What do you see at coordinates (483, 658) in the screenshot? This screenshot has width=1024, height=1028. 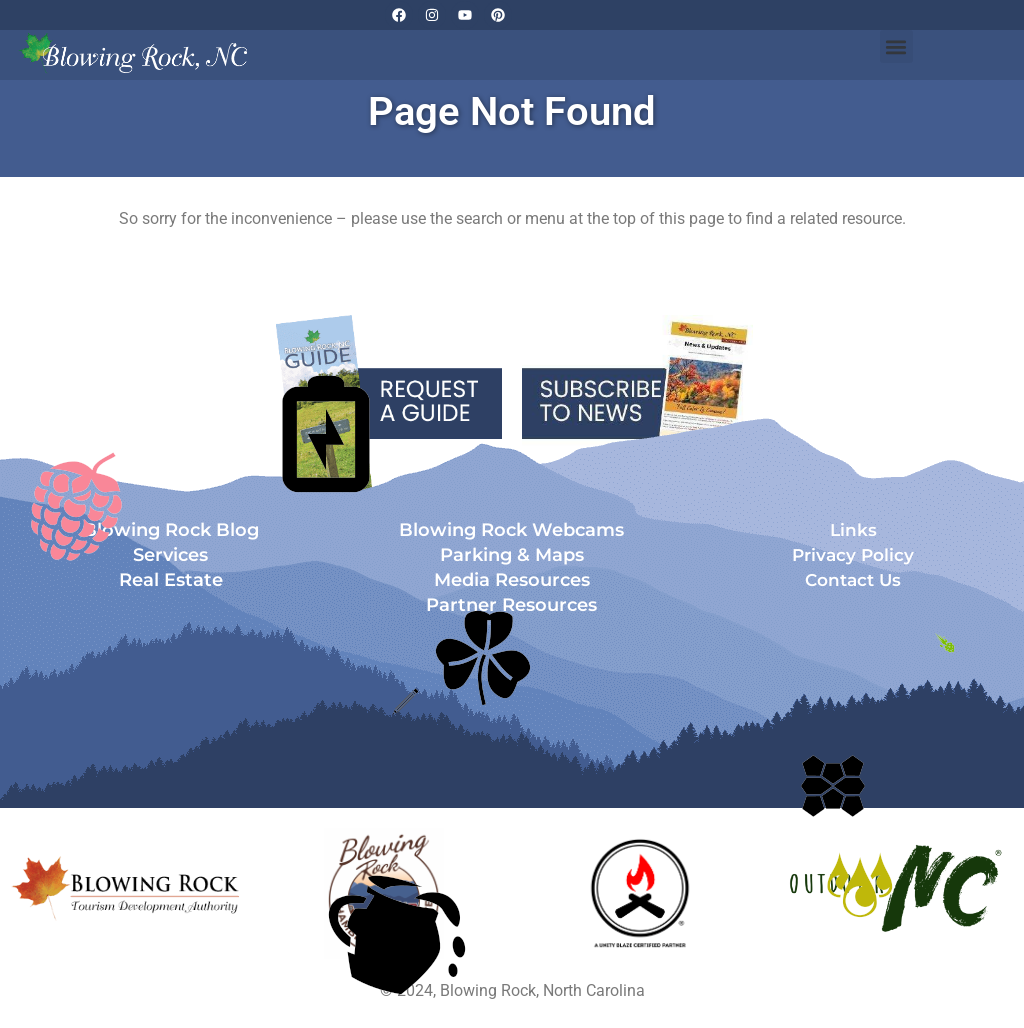 I see `indicates Irish or St. Patrick's Day themed content` at bounding box center [483, 658].